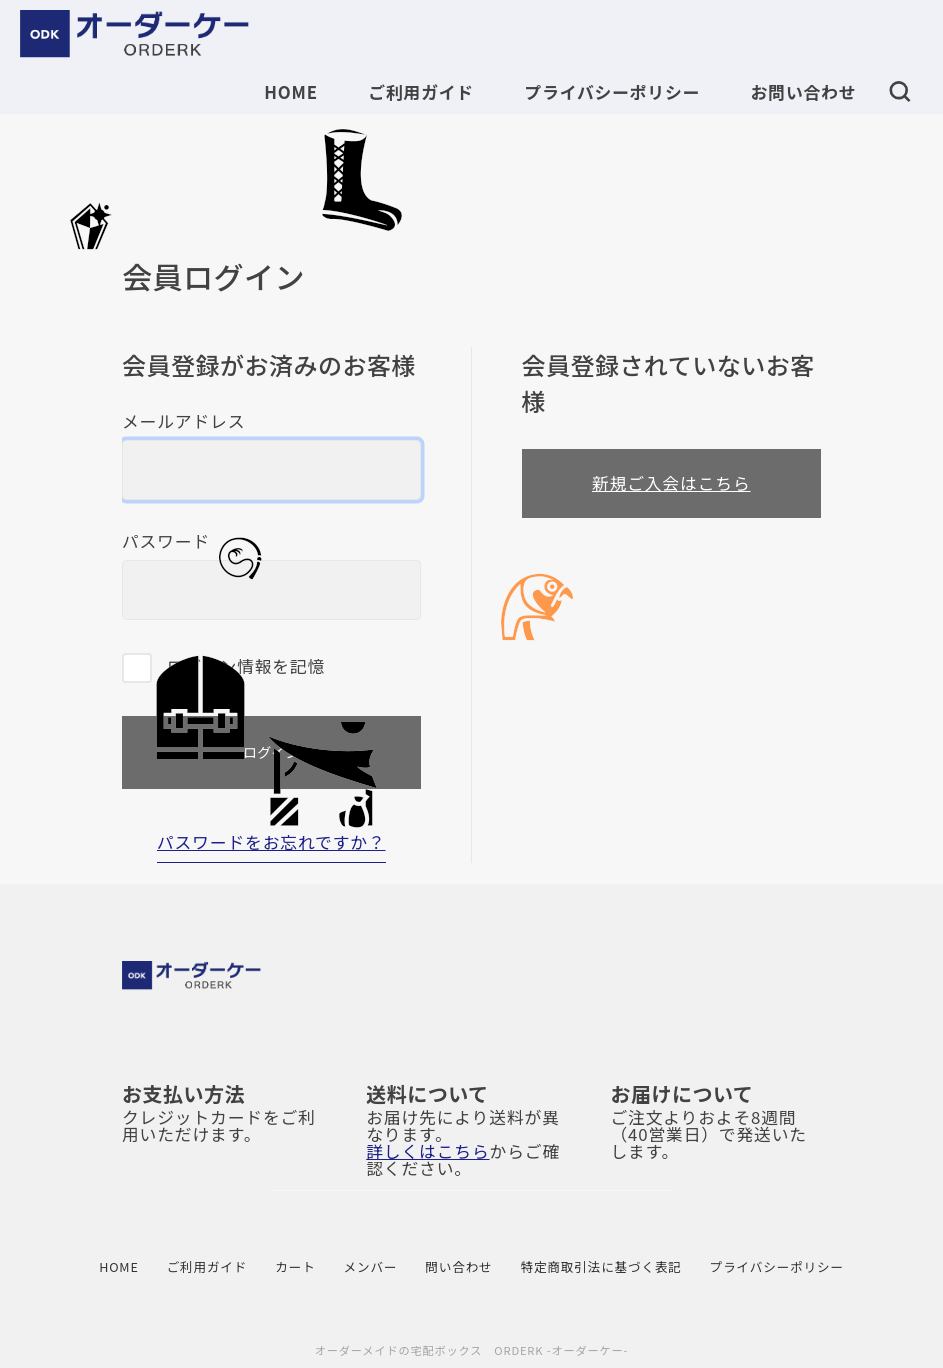 The image size is (943, 1368). I want to click on set up camp in a desert region, so click(322, 774).